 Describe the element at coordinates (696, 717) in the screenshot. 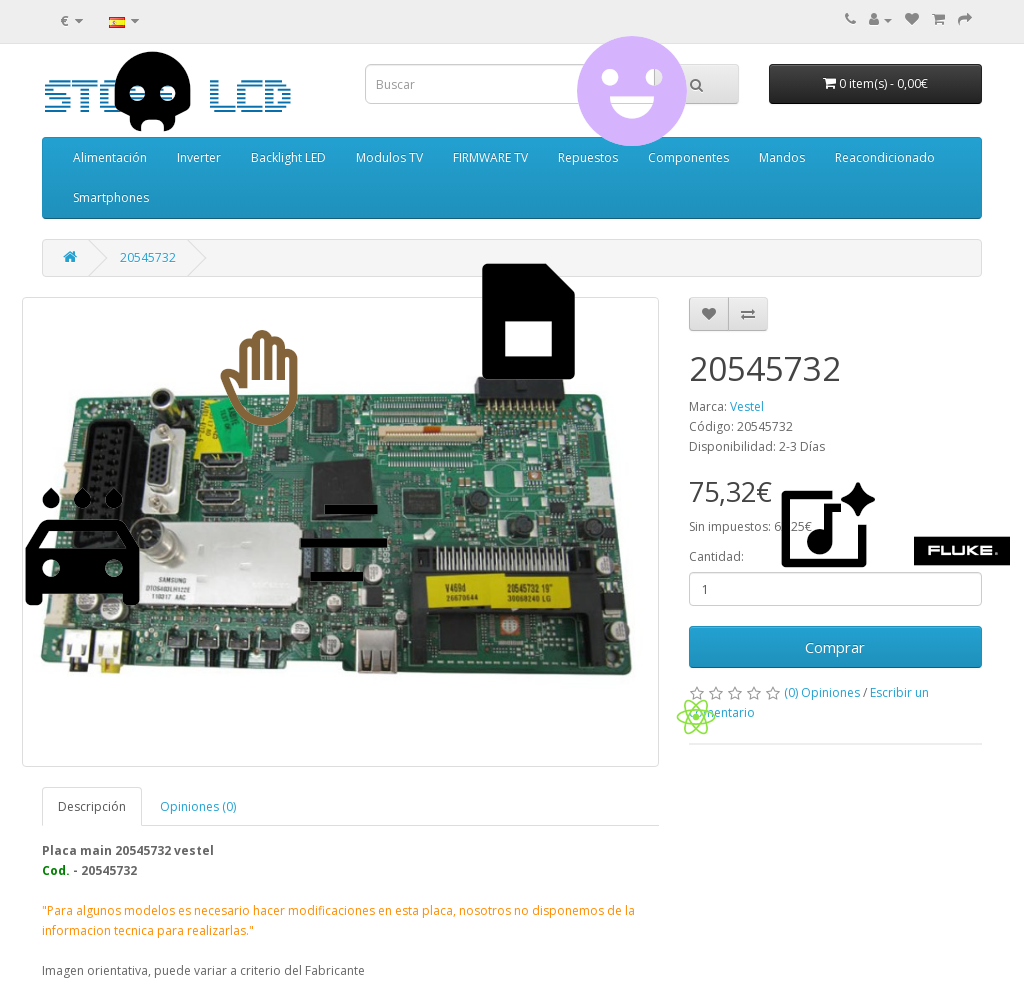

I see `react.js framework logo` at that location.